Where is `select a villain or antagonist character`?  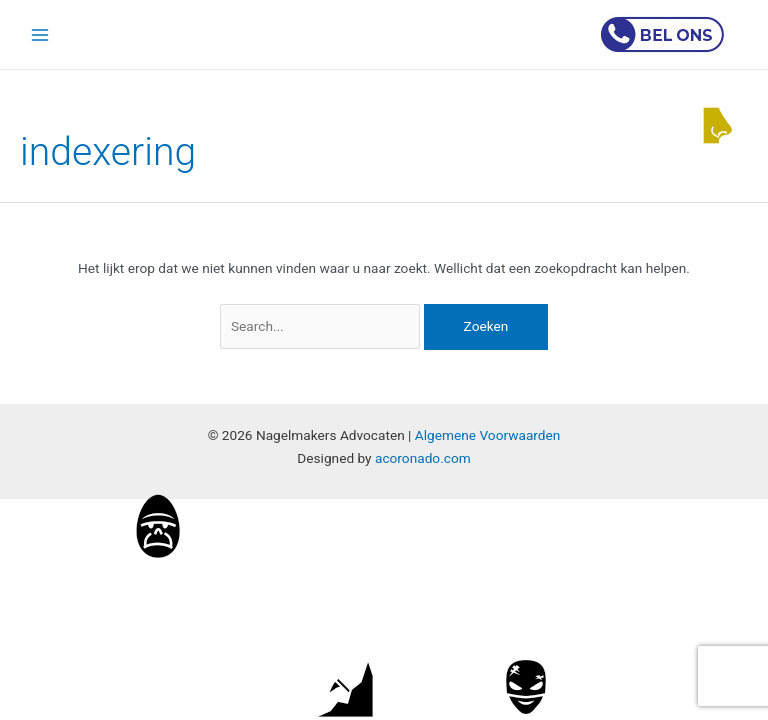 select a villain or antagonist character is located at coordinates (526, 687).